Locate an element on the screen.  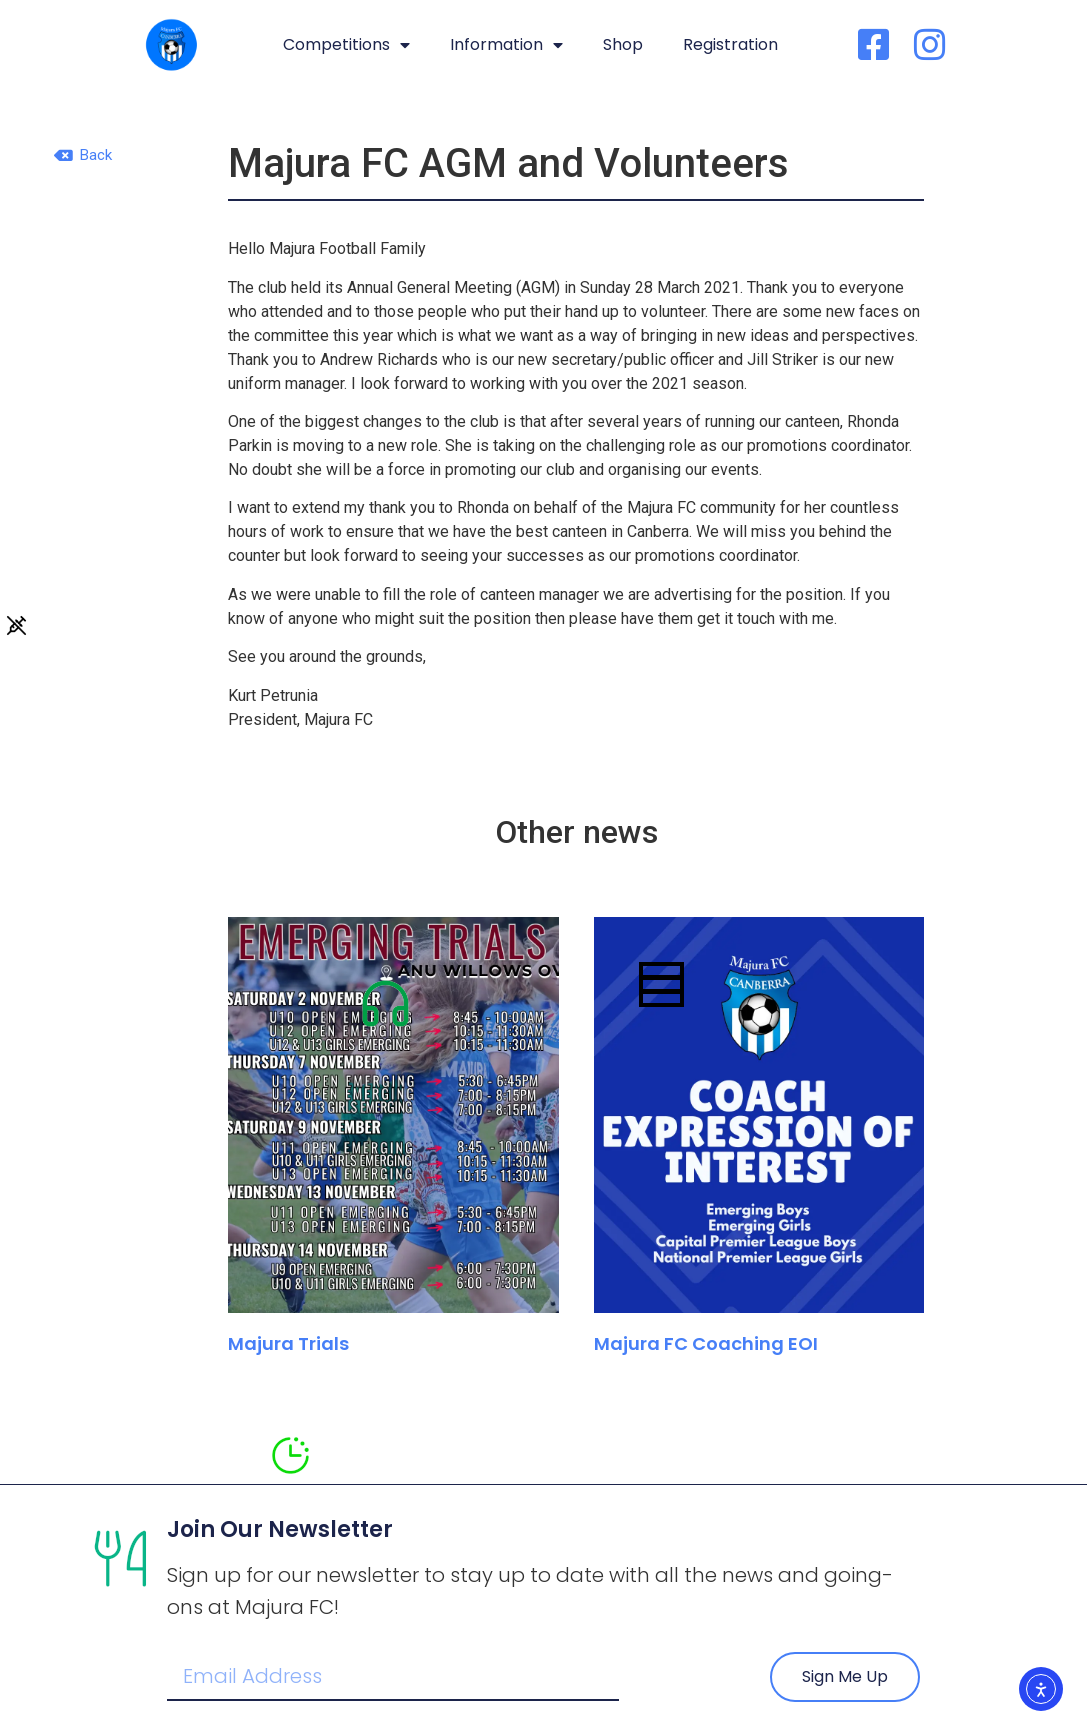
access food and dining options is located at coordinates (121, 1557).